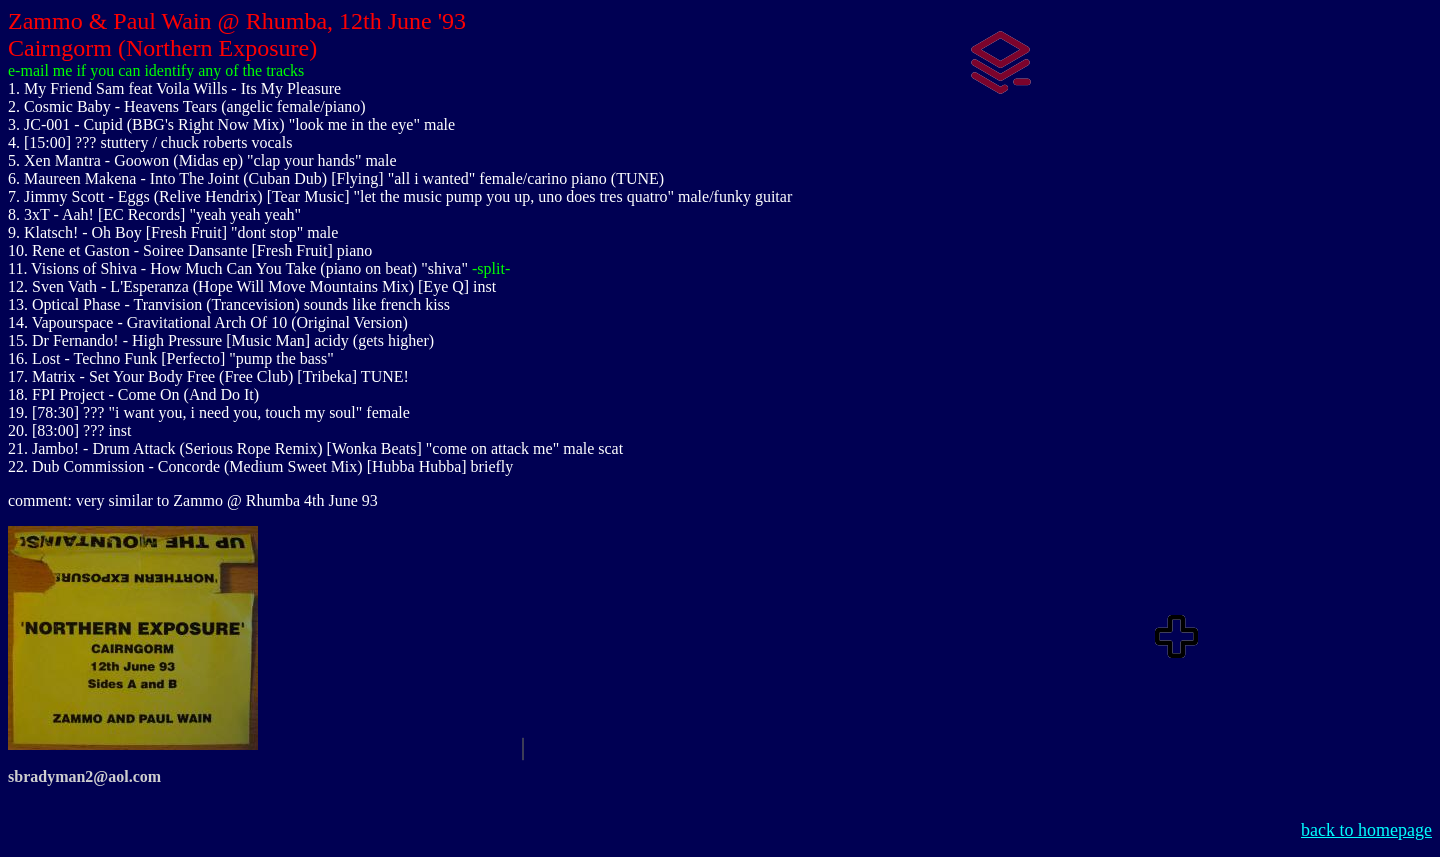  I want to click on access health or medical information, so click(1176, 636).